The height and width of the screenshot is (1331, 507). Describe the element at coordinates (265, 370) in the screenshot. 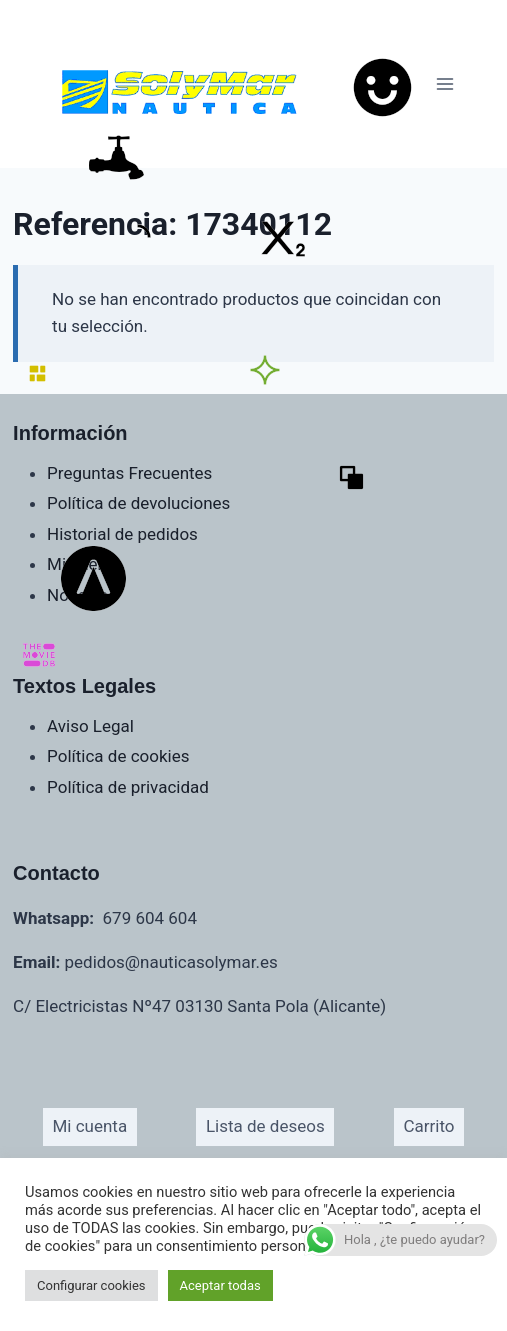

I see `open Google Gemini AI assistant` at that location.